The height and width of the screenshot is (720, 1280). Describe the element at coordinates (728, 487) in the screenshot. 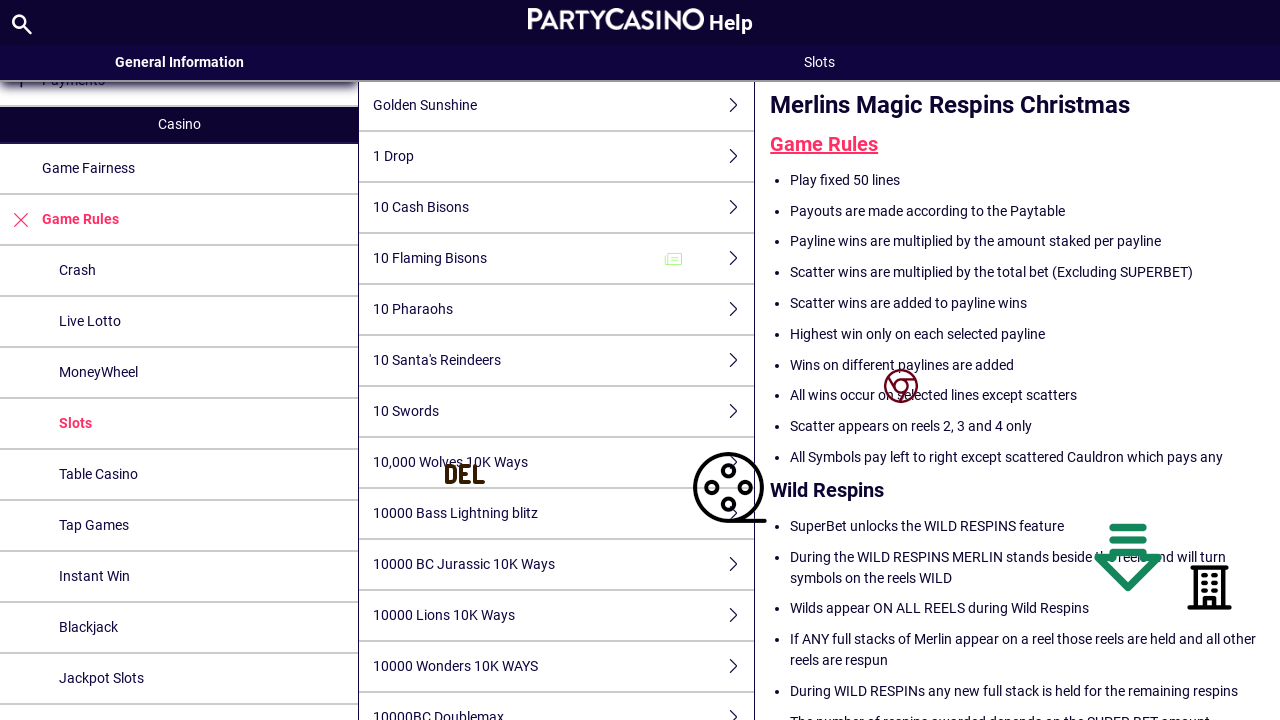

I see `access video or movie library` at that location.